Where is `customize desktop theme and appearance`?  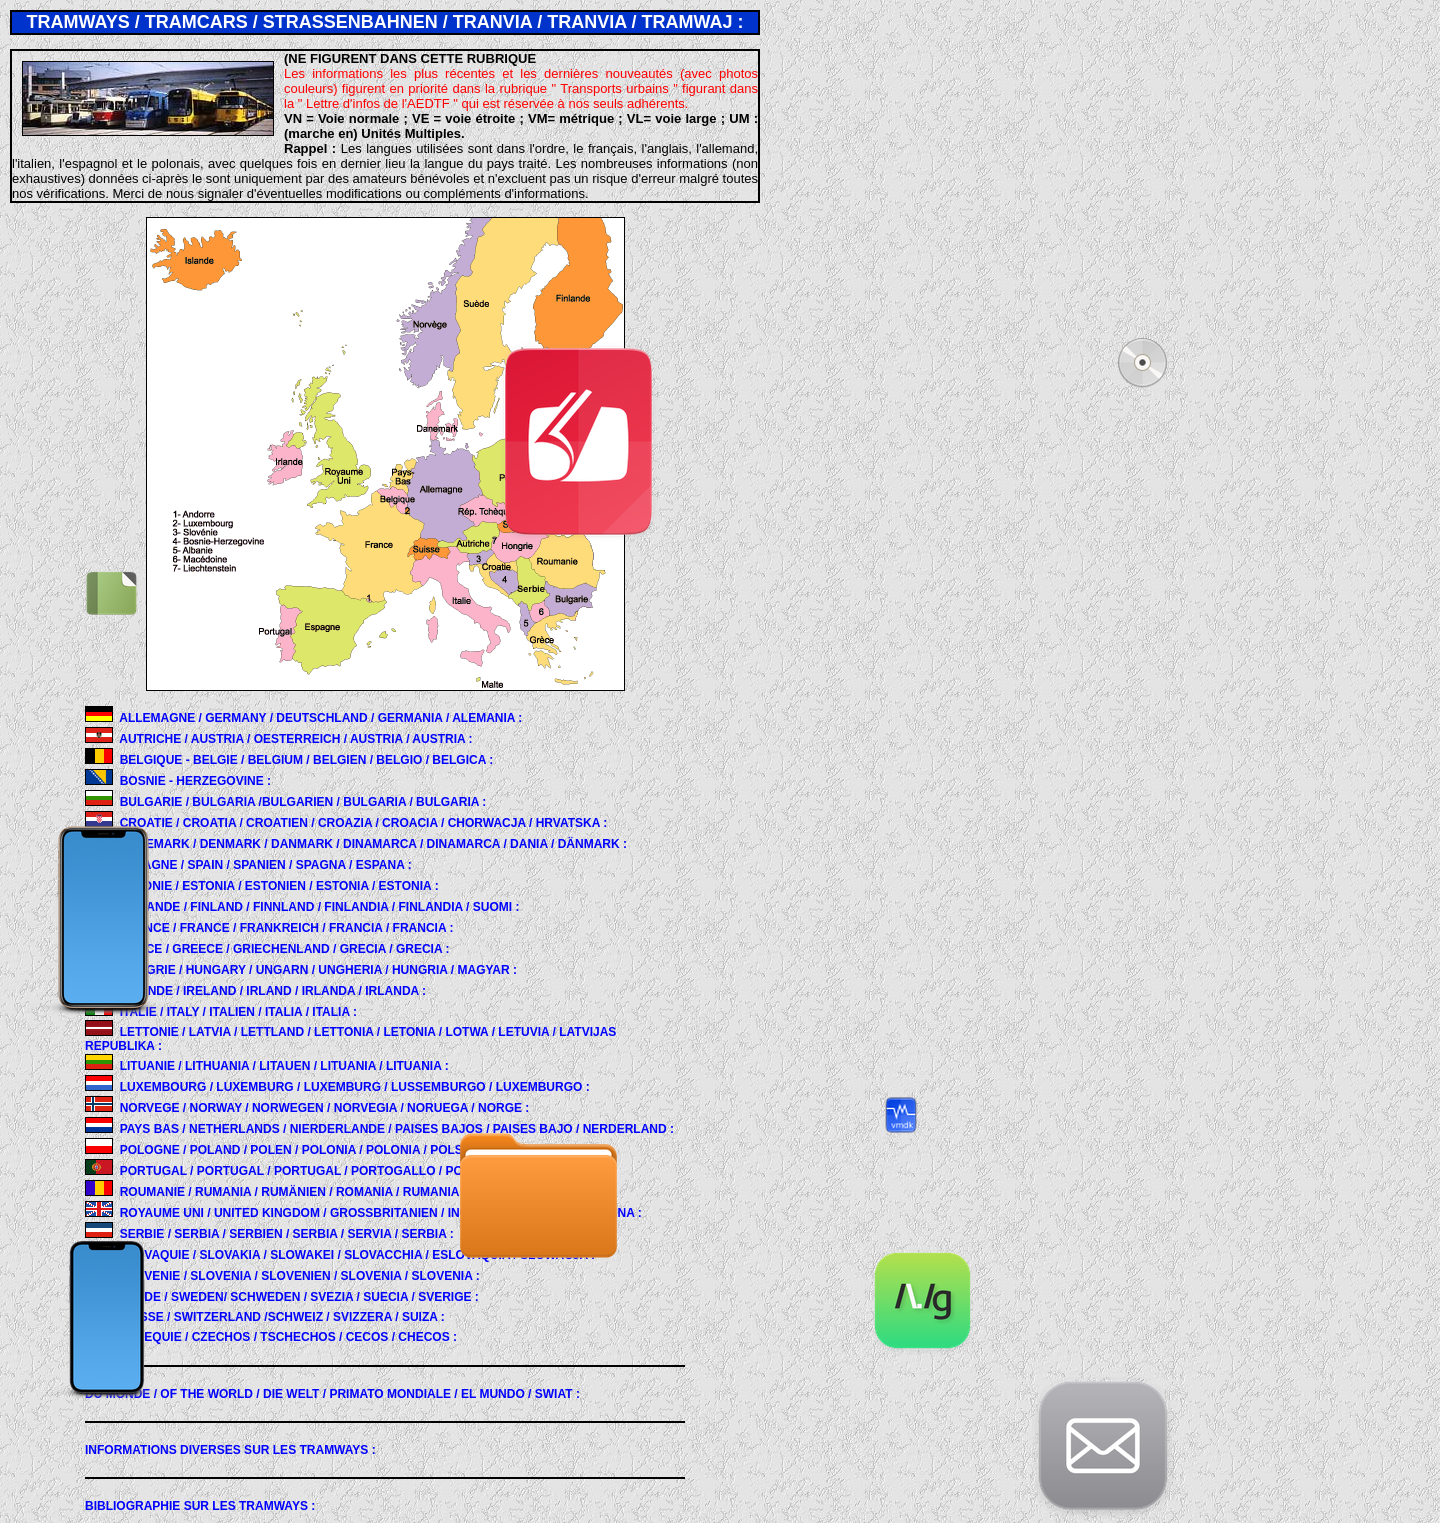 customize desktop theme and appearance is located at coordinates (111, 591).